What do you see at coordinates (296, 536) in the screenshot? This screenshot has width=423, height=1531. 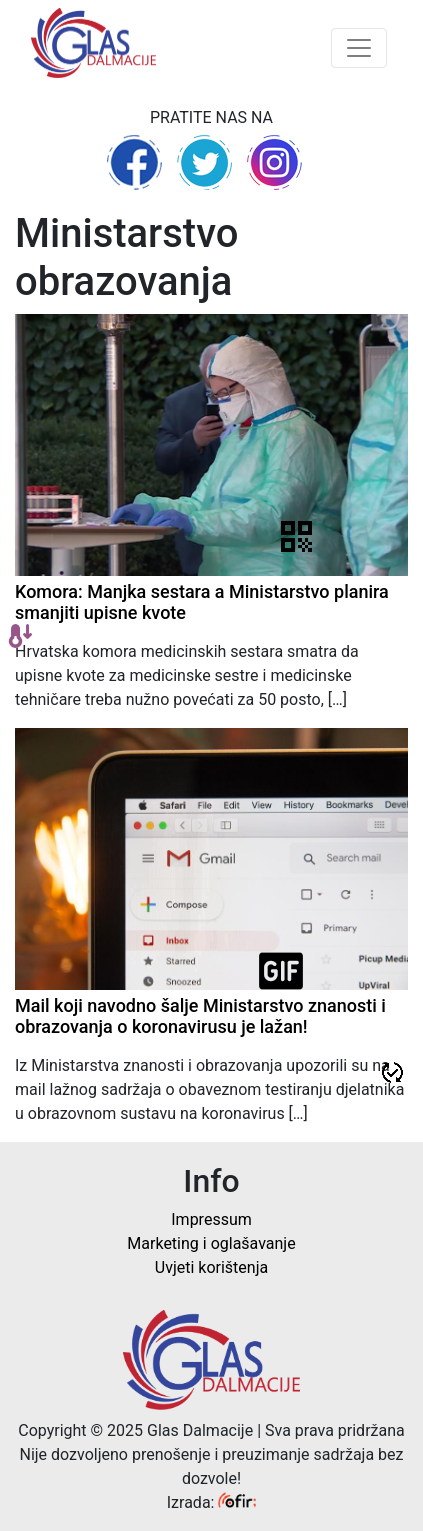 I see `scan or generate a QR code` at bounding box center [296, 536].